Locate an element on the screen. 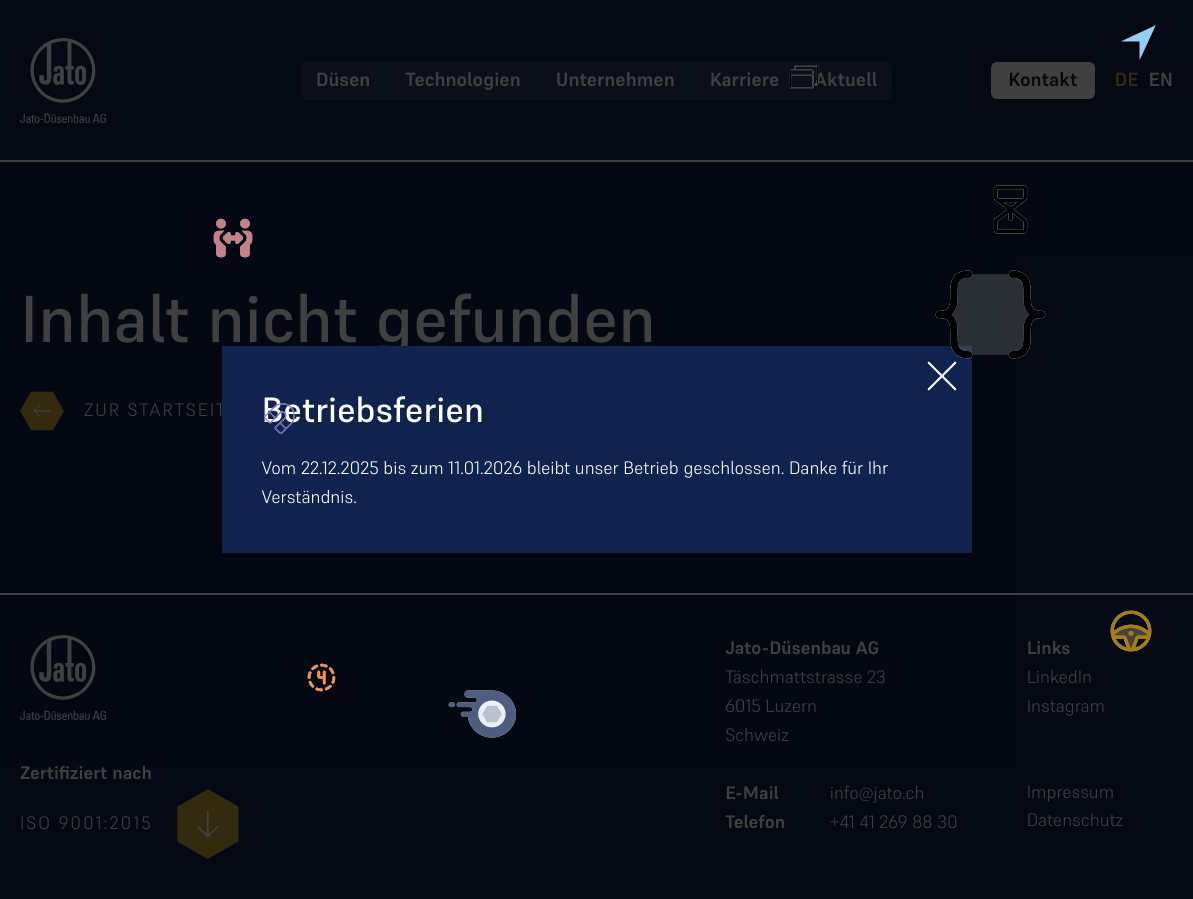 This screenshot has height=899, width=1193. access driving or navigation mode is located at coordinates (1131, 631).